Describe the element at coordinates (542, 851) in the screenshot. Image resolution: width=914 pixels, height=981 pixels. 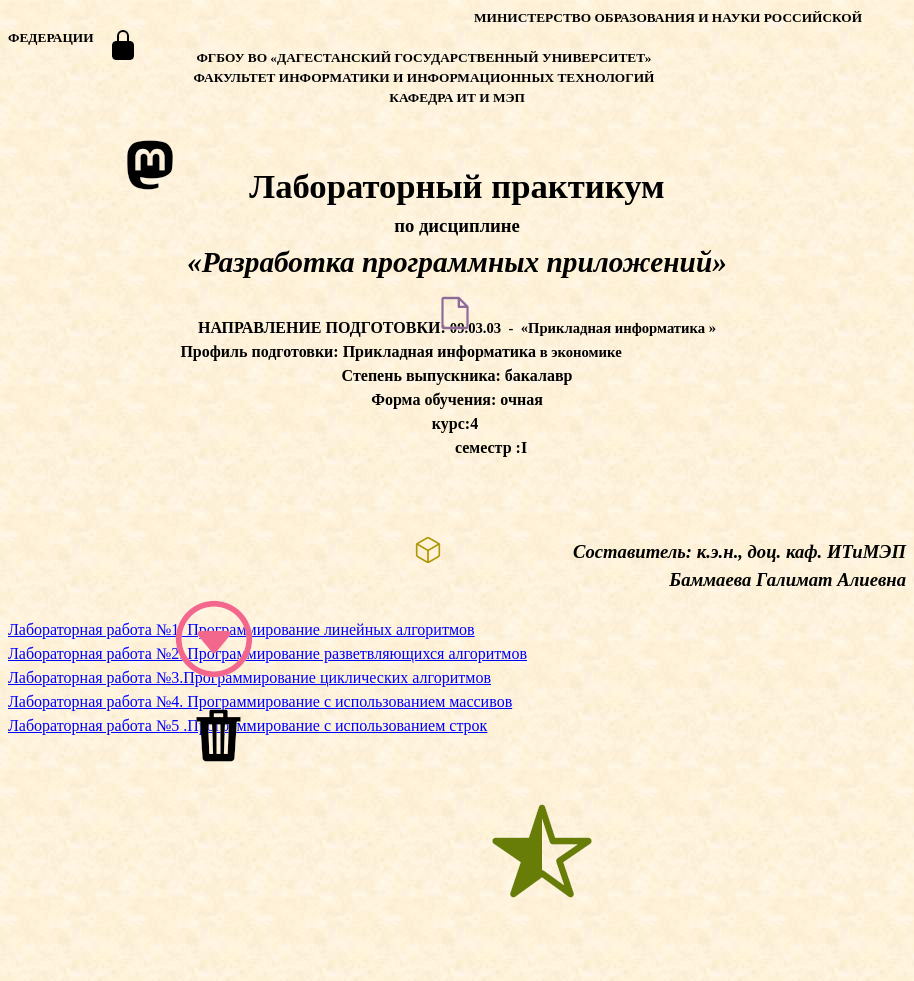
I see `indicates a partial or half-star rating` at that location.